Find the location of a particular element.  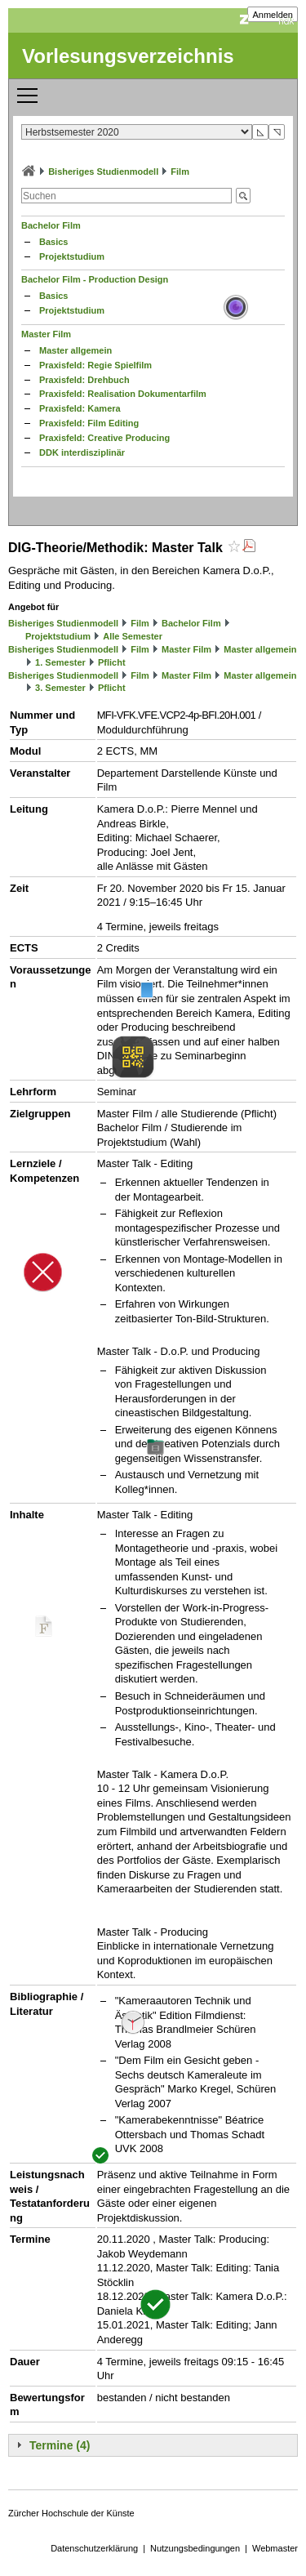

open your videos folder is located at coordinates (155, 1446).